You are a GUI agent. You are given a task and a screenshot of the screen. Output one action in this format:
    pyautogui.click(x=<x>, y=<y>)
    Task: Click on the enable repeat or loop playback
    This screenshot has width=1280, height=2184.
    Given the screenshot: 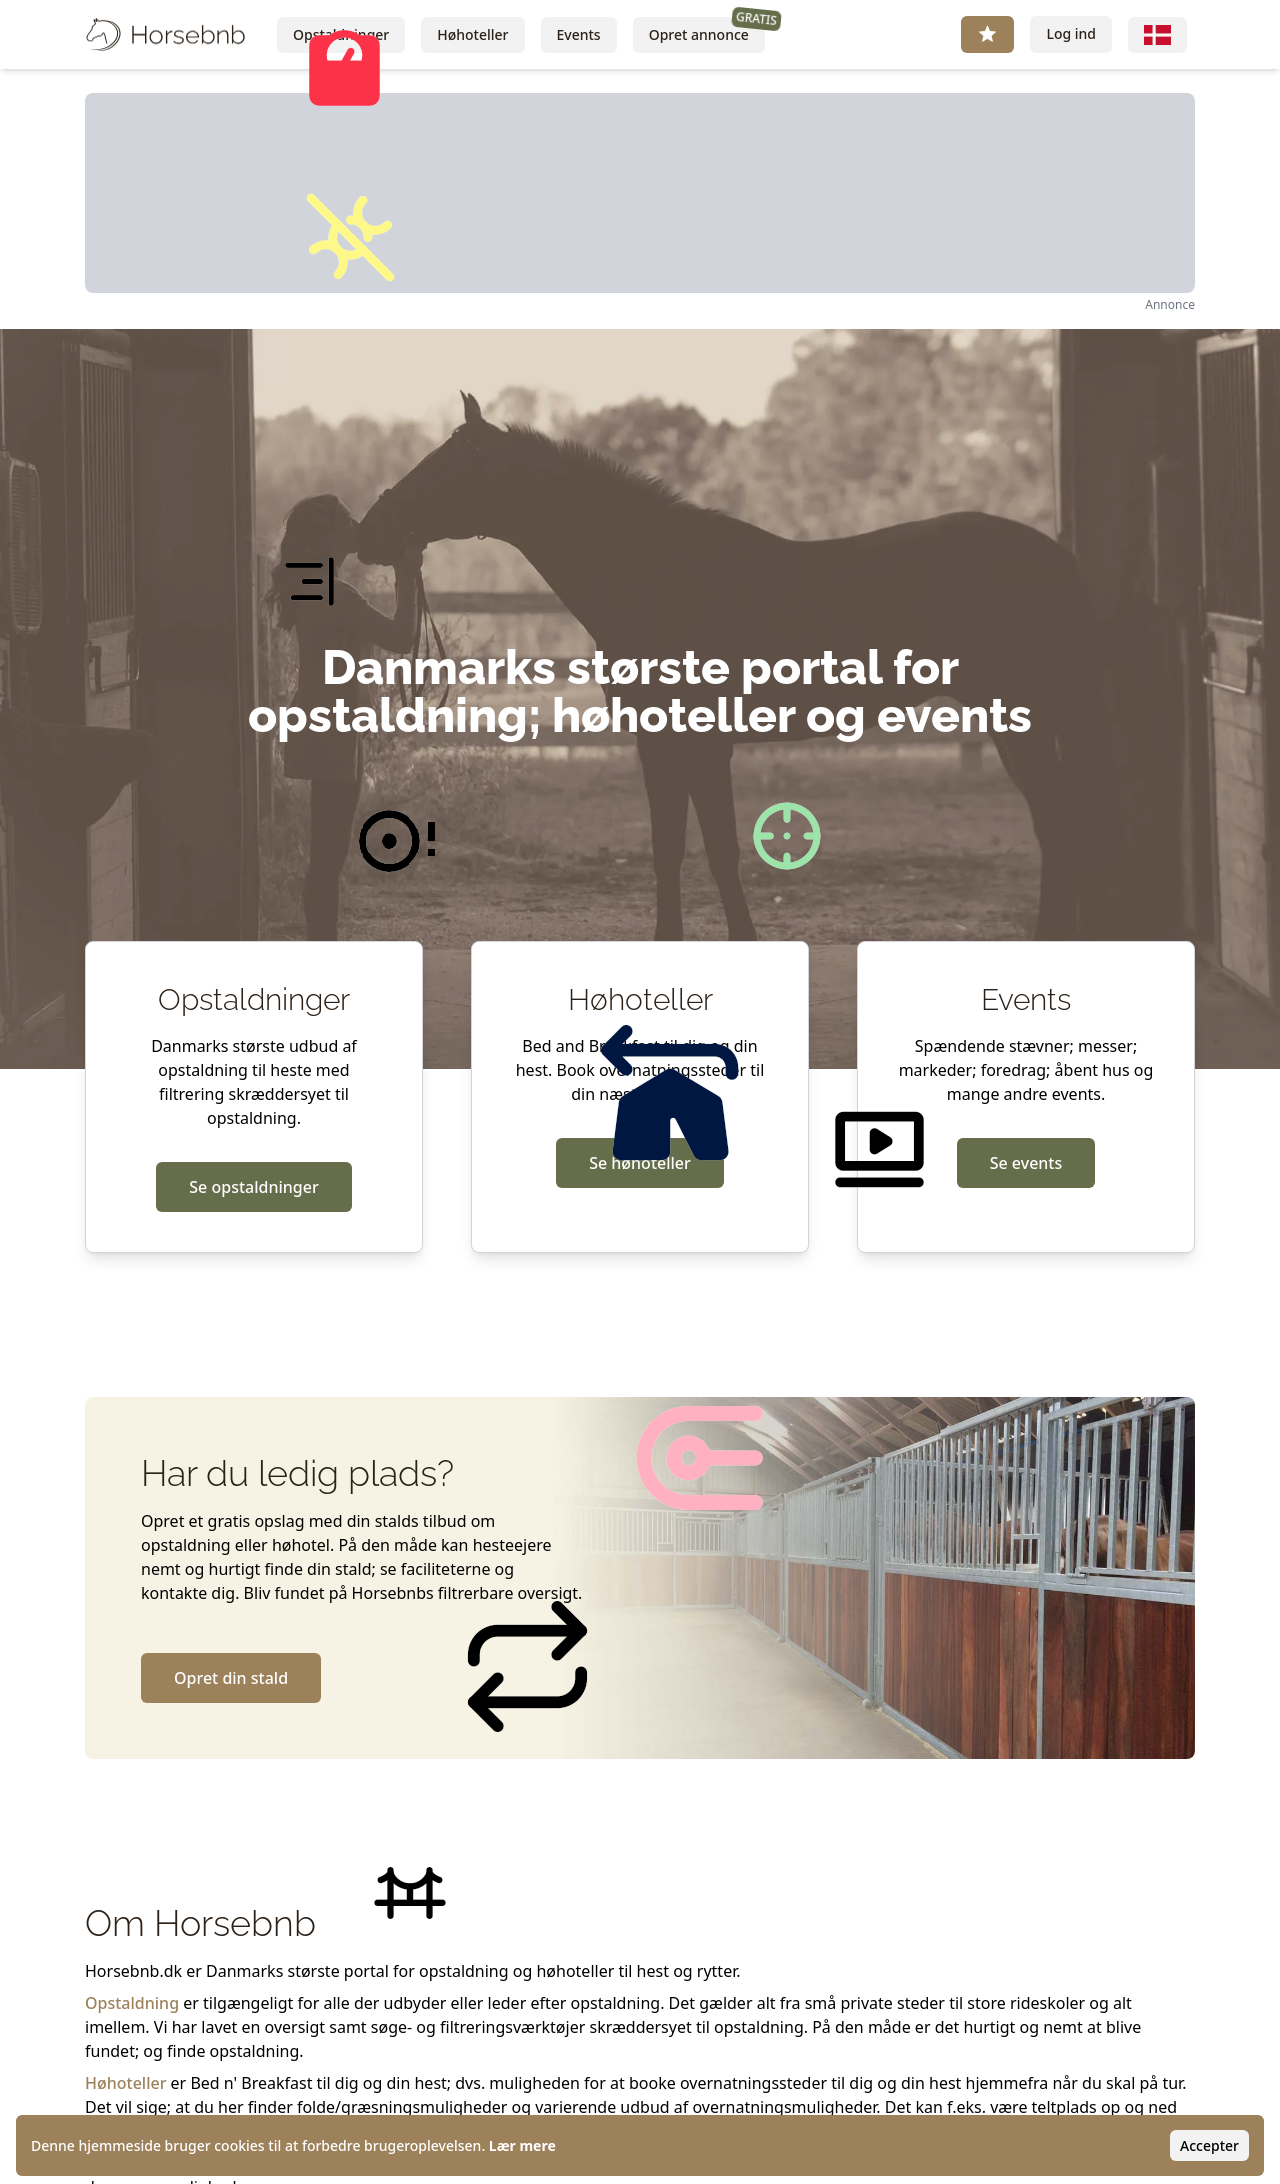 What is the action you would take?
    pyautogui.click(x=527, y=1666)
    